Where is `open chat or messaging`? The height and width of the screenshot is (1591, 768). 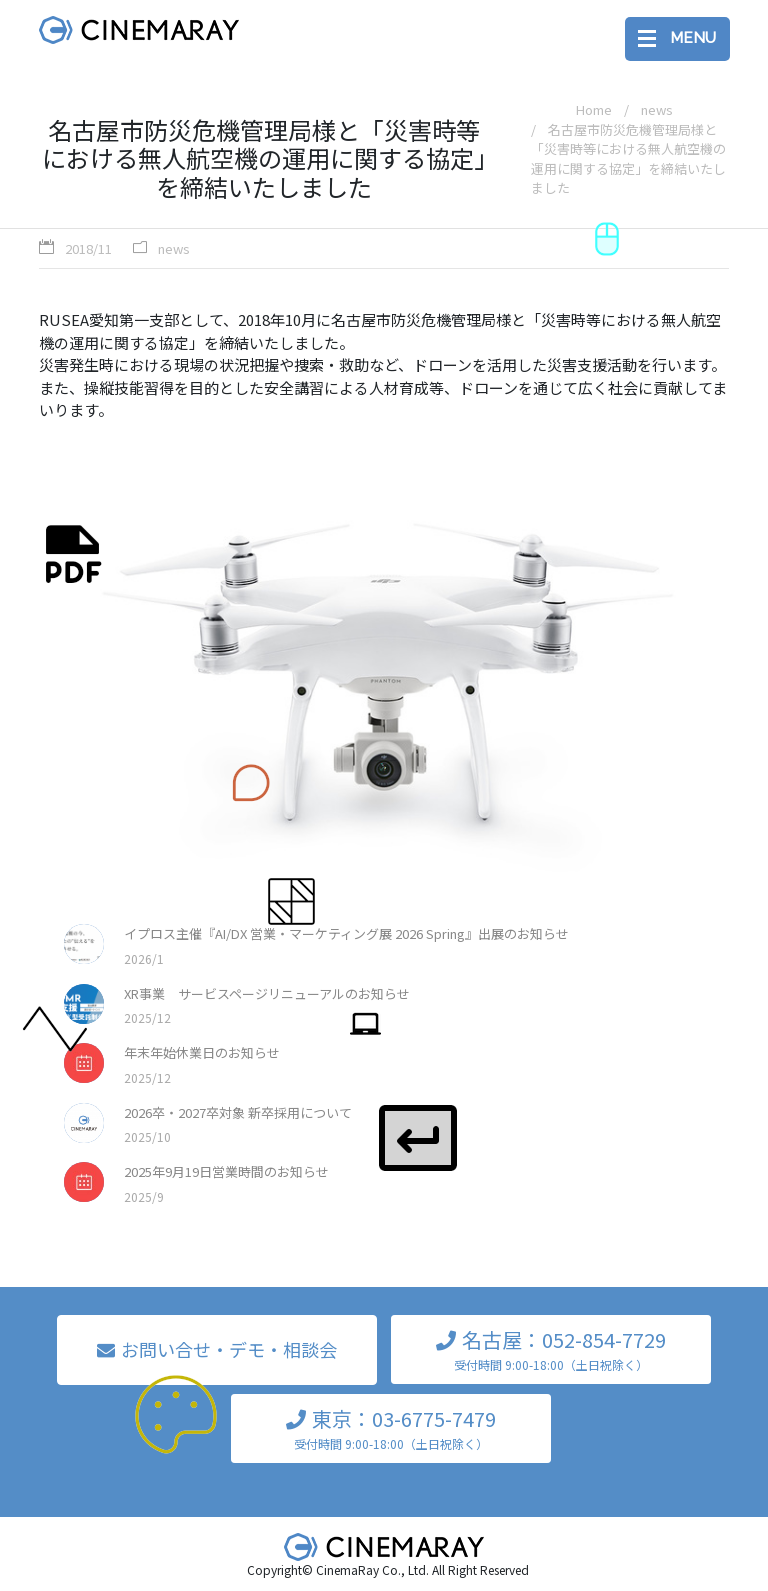
open chat or messaging is located at coordinates (250, 783).